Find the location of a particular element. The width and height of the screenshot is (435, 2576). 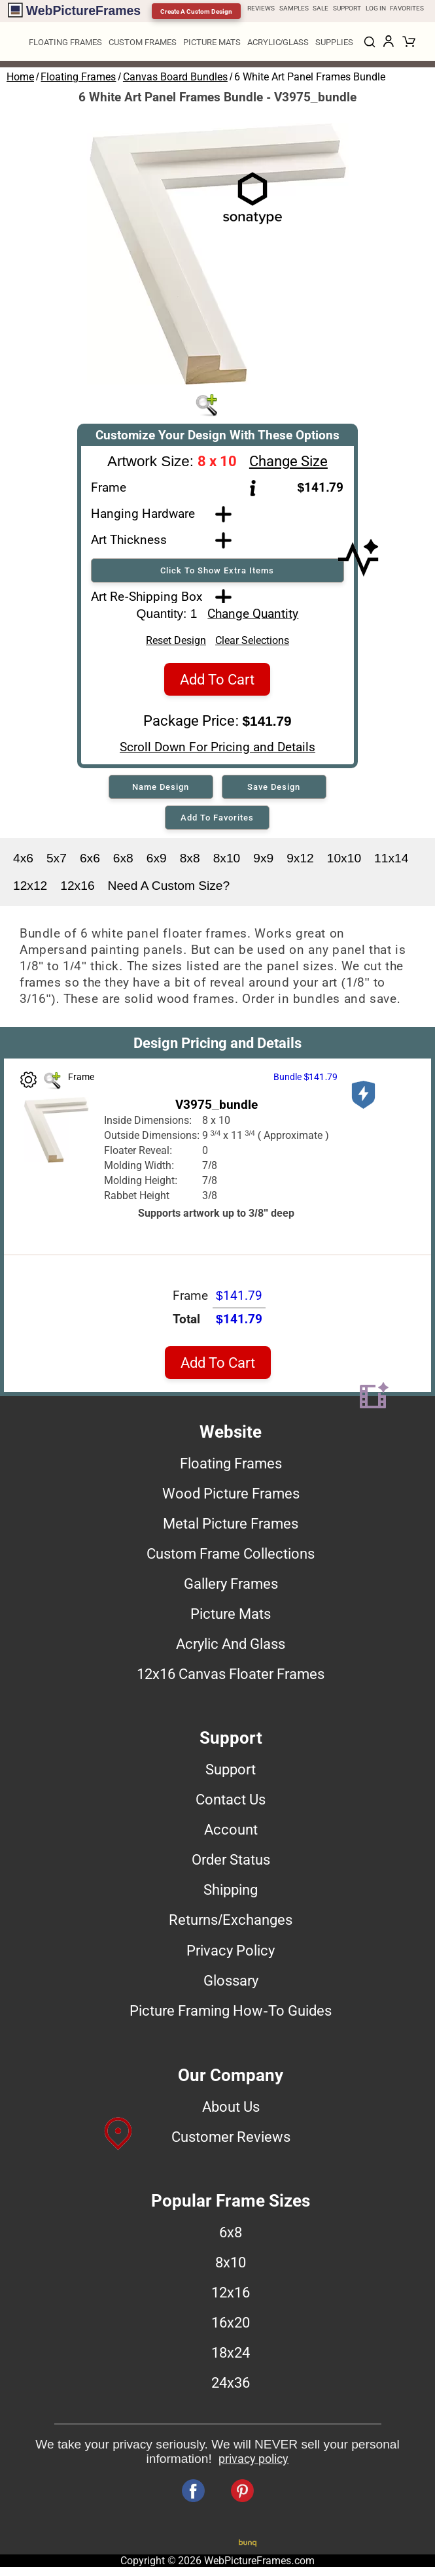

navigate to Sonatype website or services is located at coordinates (252, 198).